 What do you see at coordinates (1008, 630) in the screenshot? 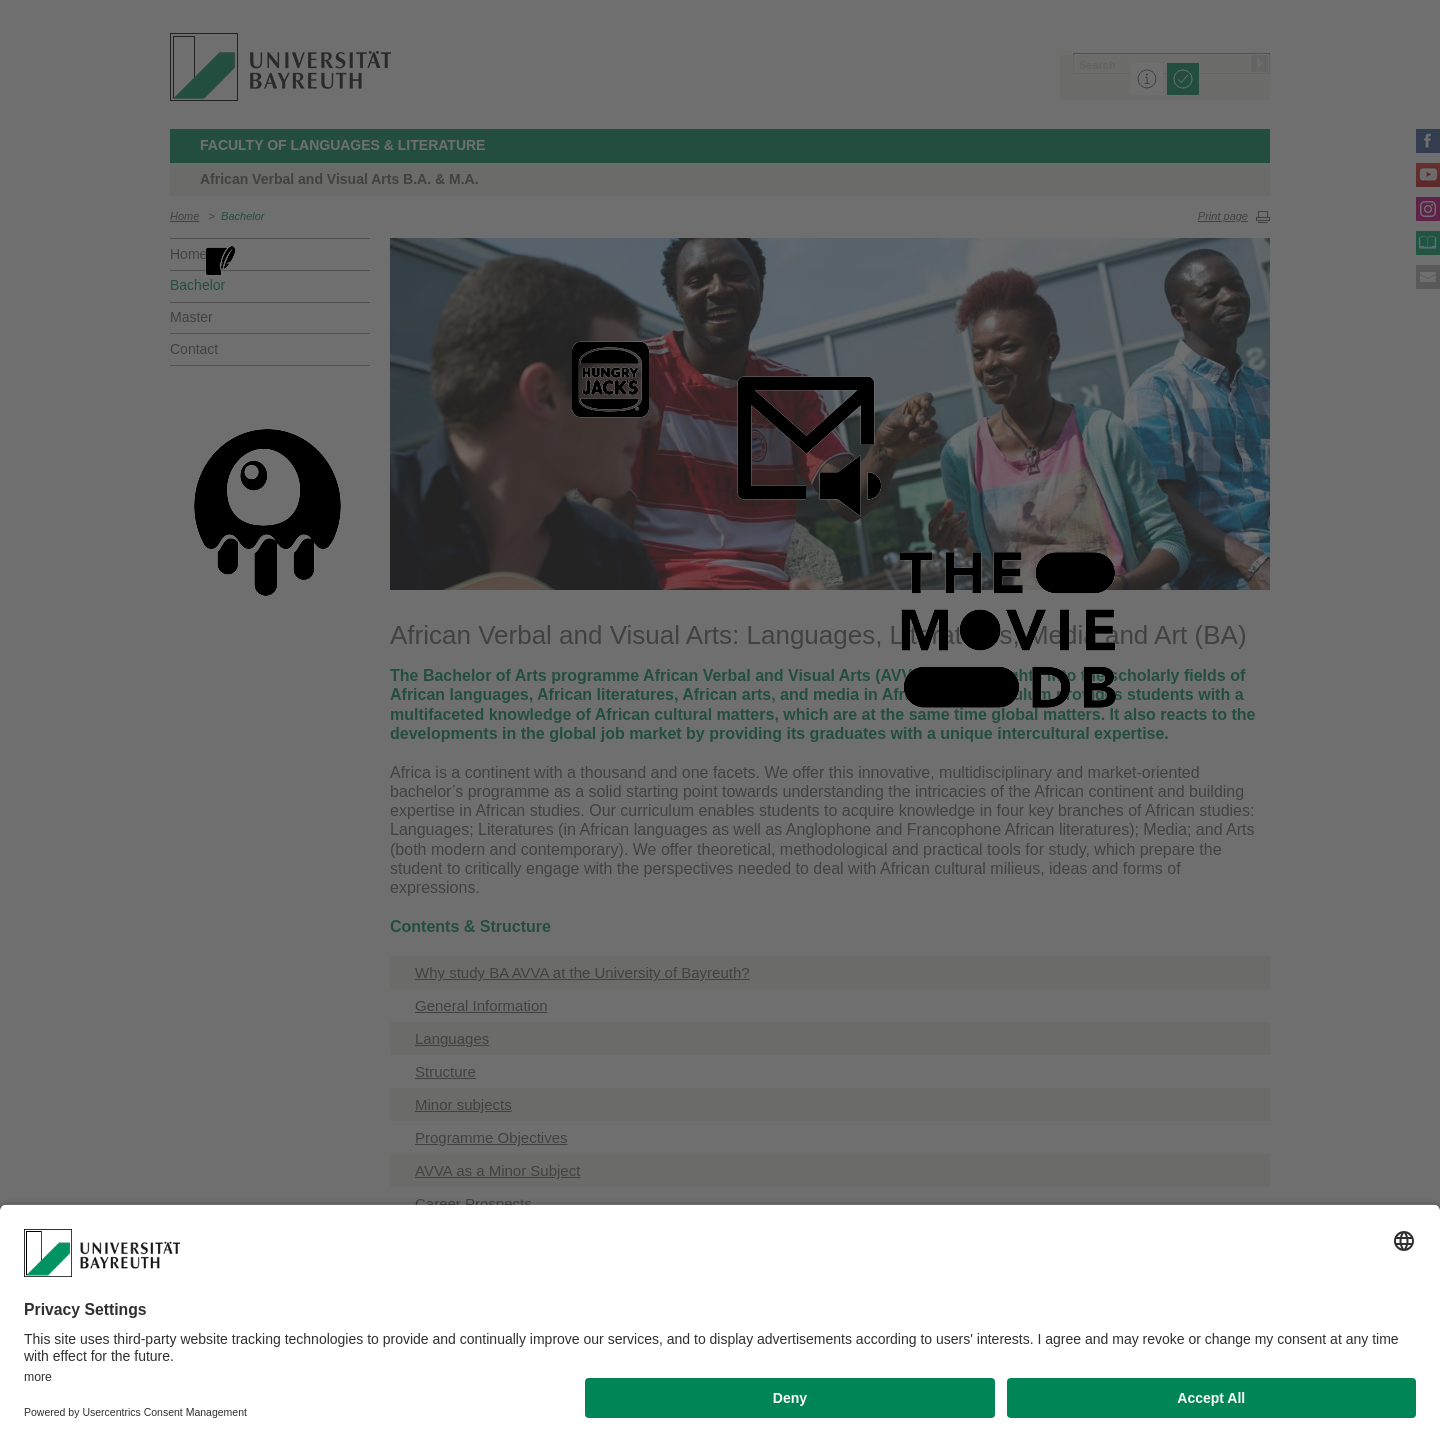
I see `visit The Movie Database (TMDB) website` at bounding box center [1008, 630].